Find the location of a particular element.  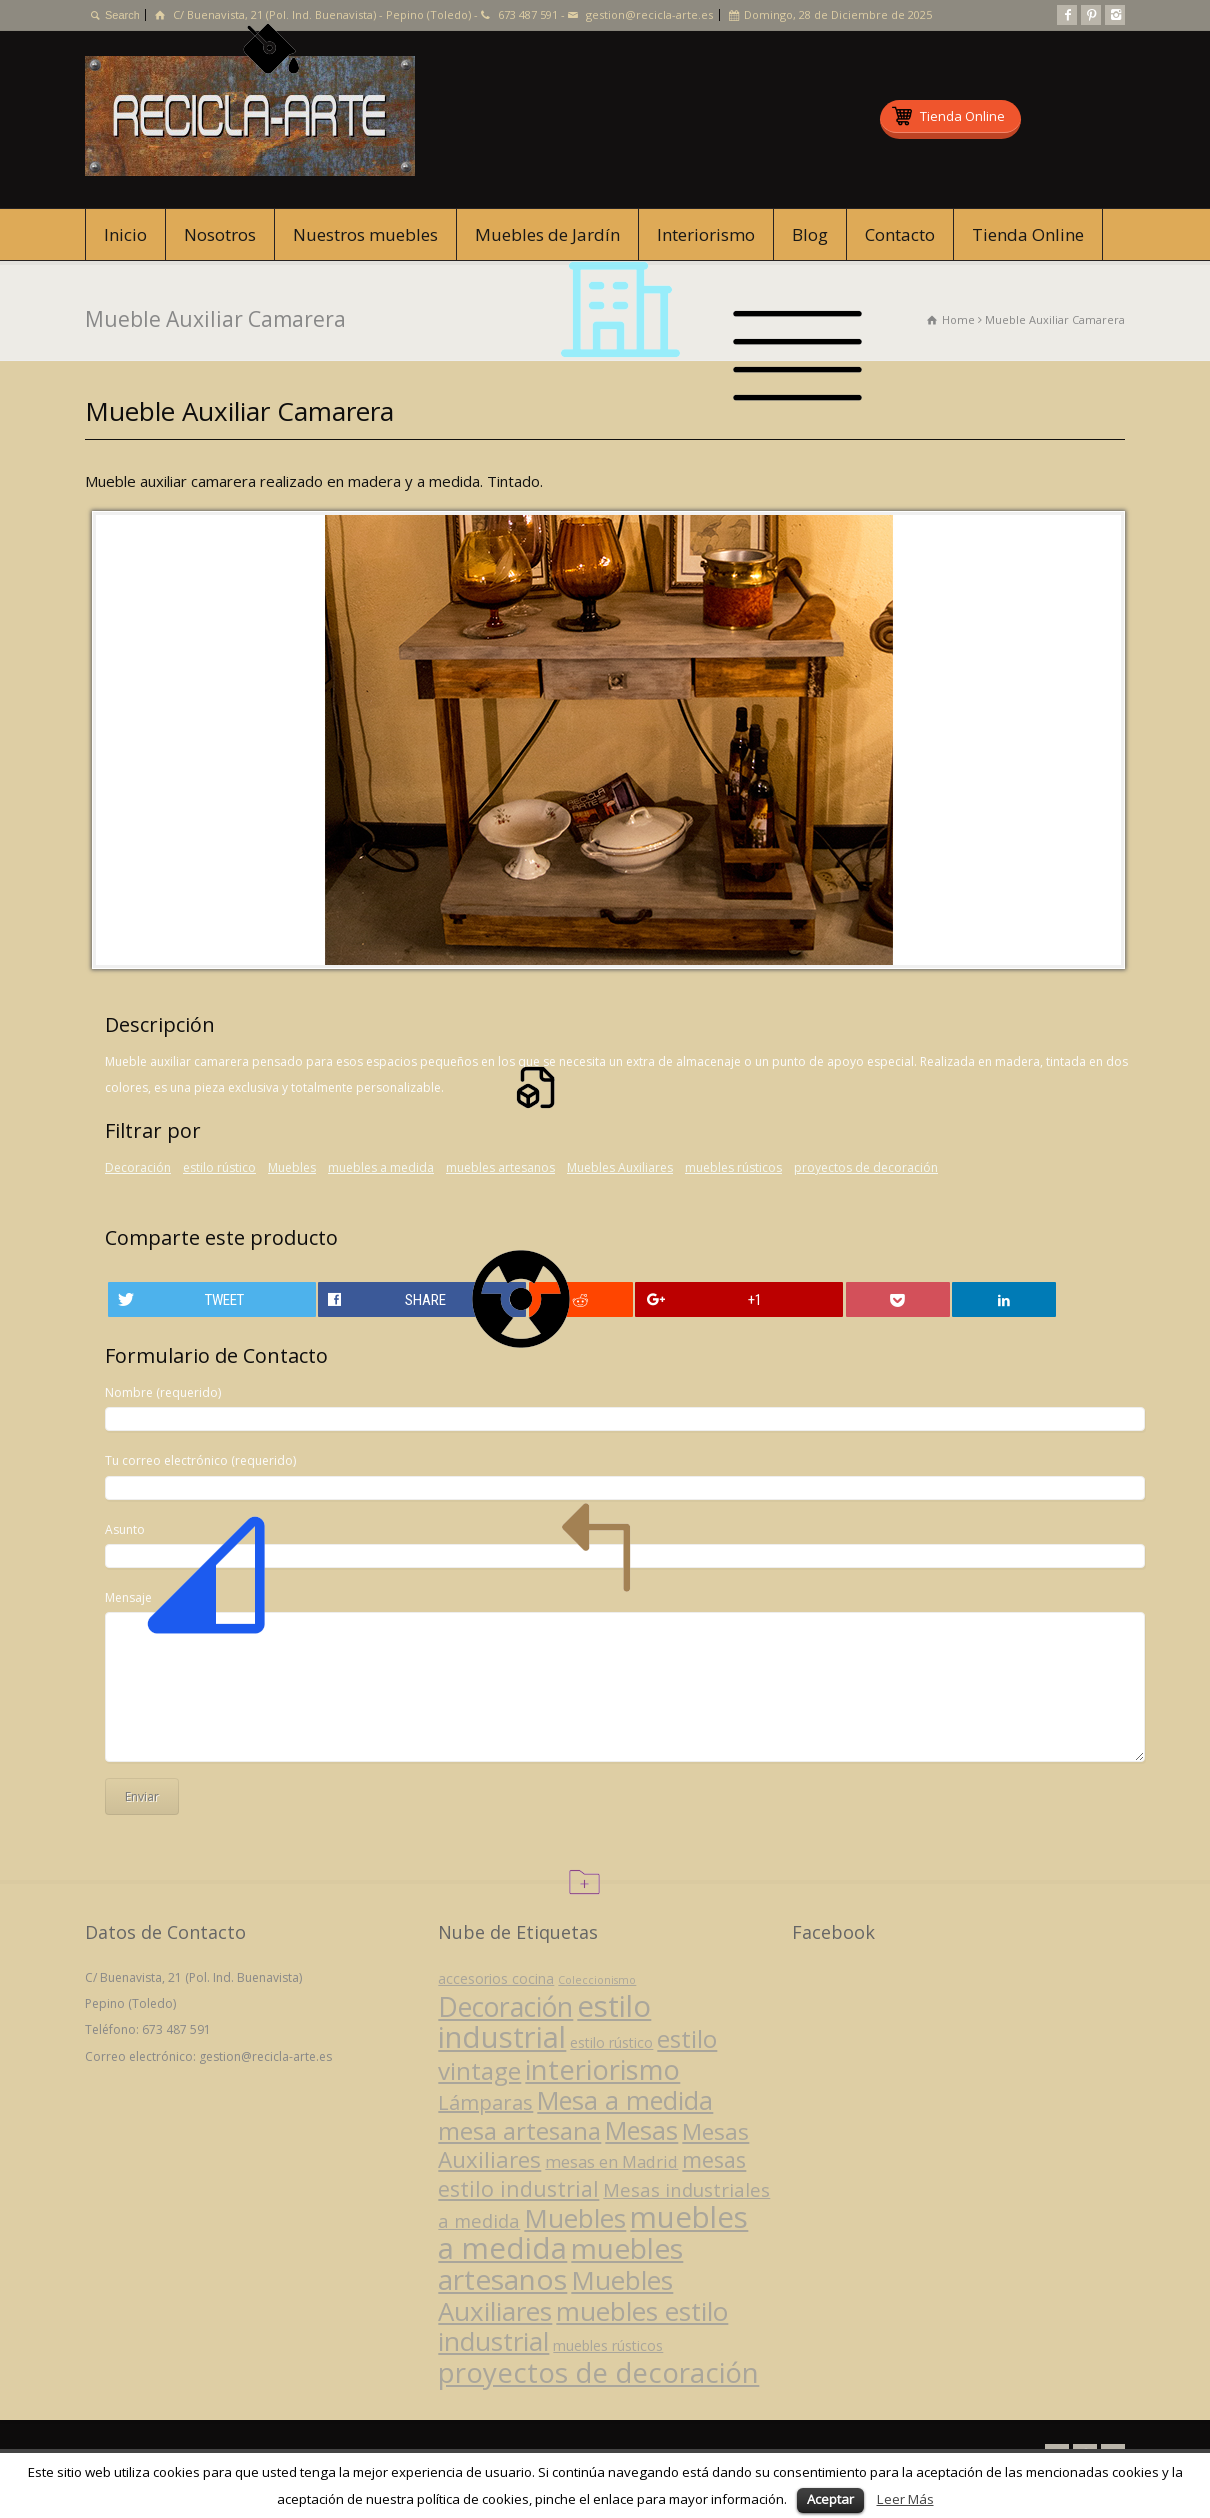

indicates radioactive or nuclear hazard warning is located at coordinates (521, 1299).